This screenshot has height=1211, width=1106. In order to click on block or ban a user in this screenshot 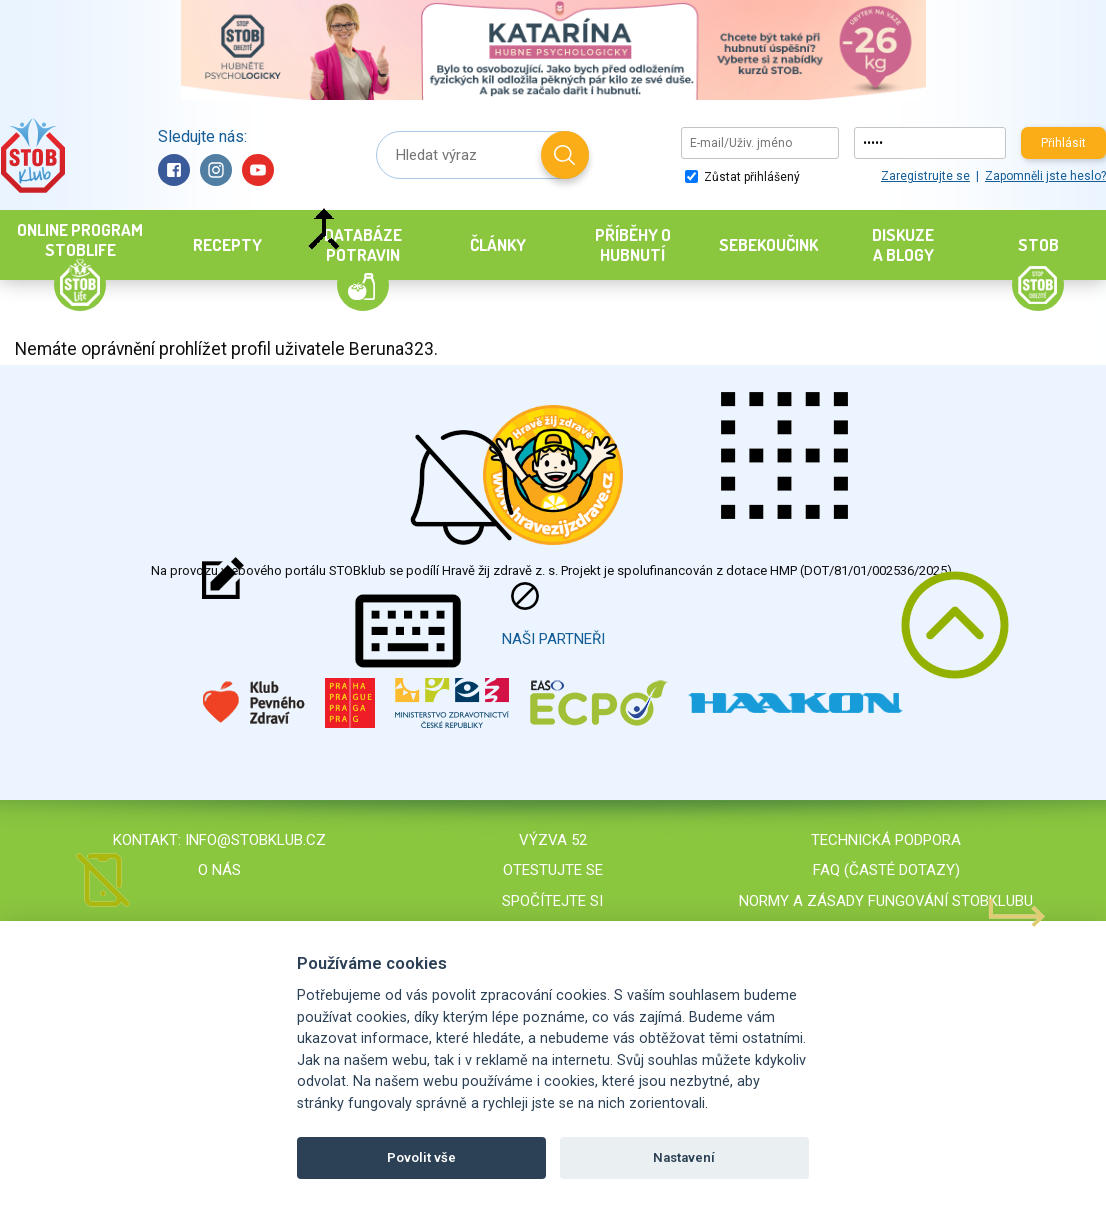, I will do `click(525, 596)`.